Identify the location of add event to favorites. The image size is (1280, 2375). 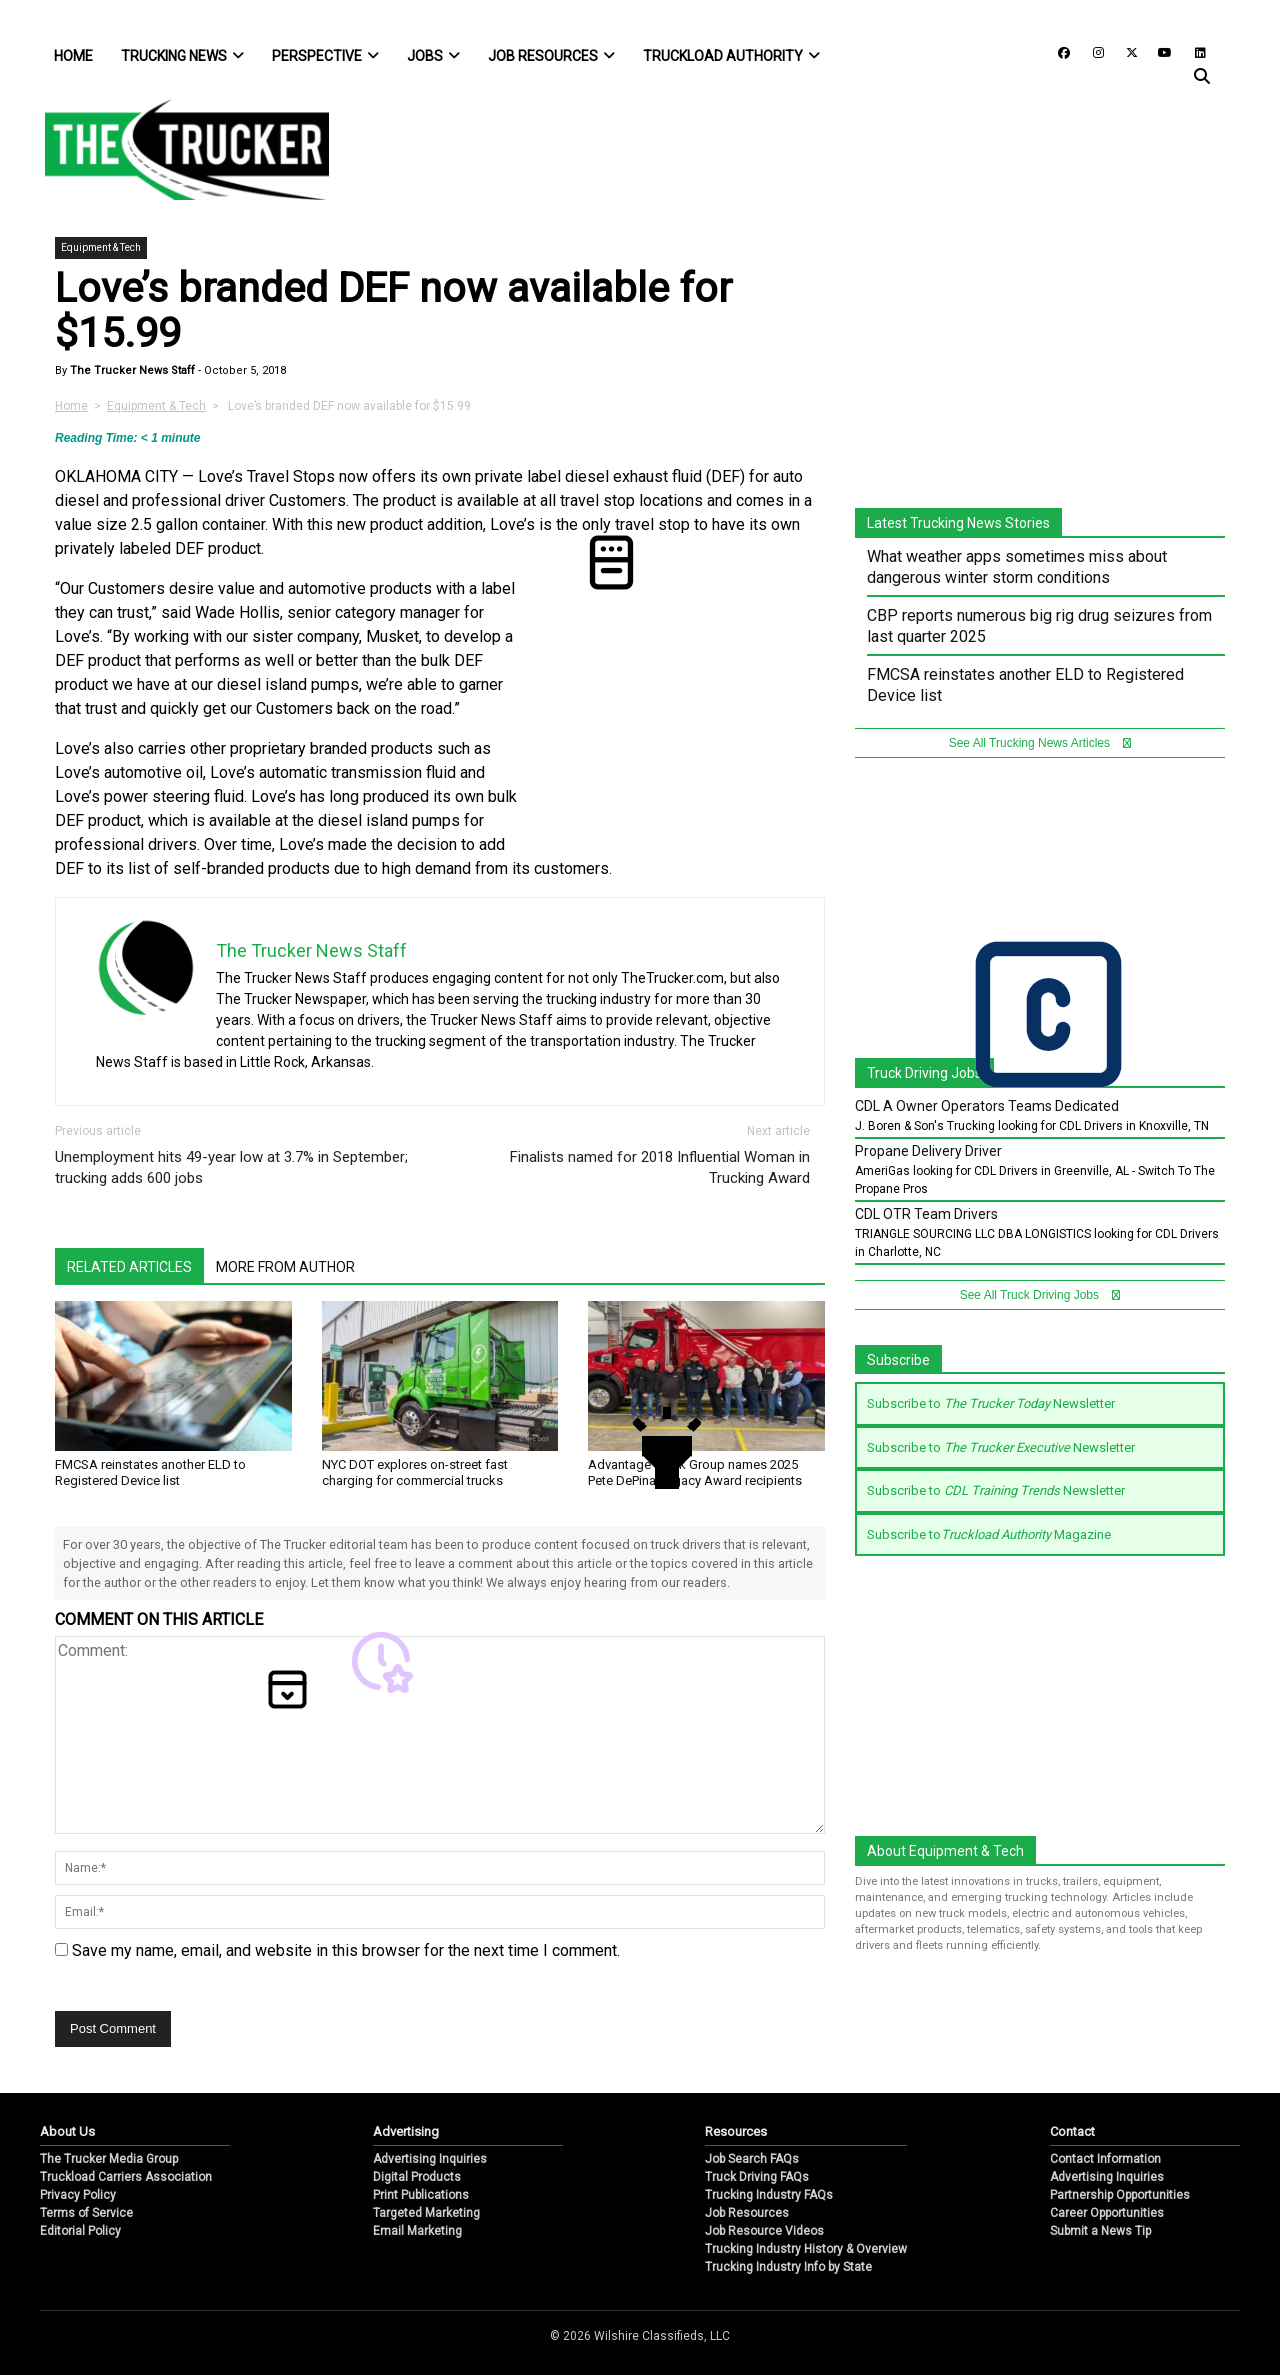
(381, 1661).